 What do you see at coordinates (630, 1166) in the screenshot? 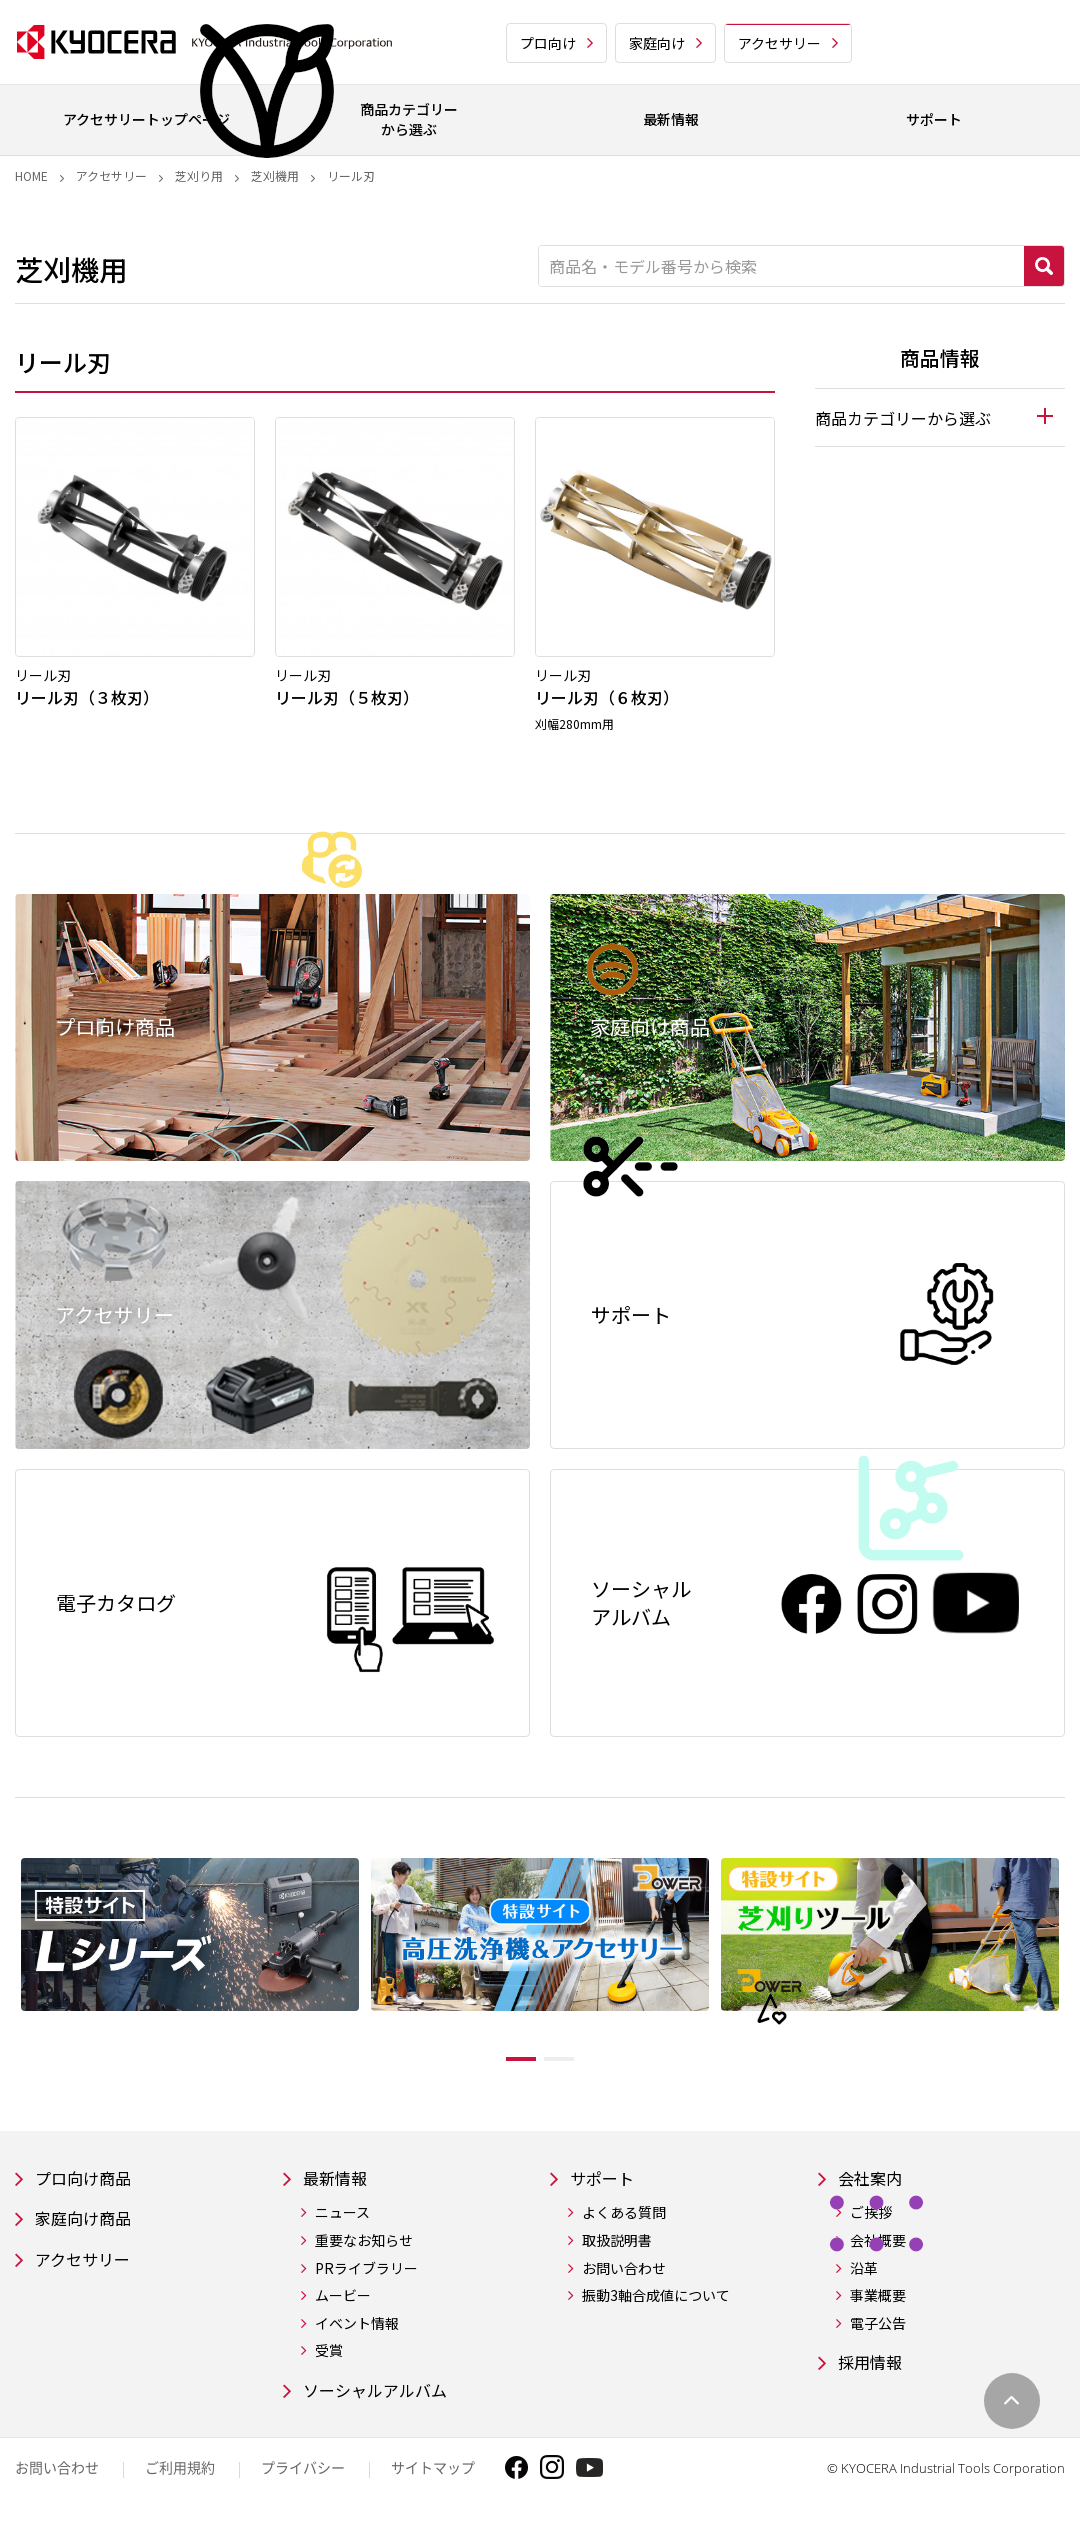
I see `cut along the dotted line` at bounding box center [630, 1166].